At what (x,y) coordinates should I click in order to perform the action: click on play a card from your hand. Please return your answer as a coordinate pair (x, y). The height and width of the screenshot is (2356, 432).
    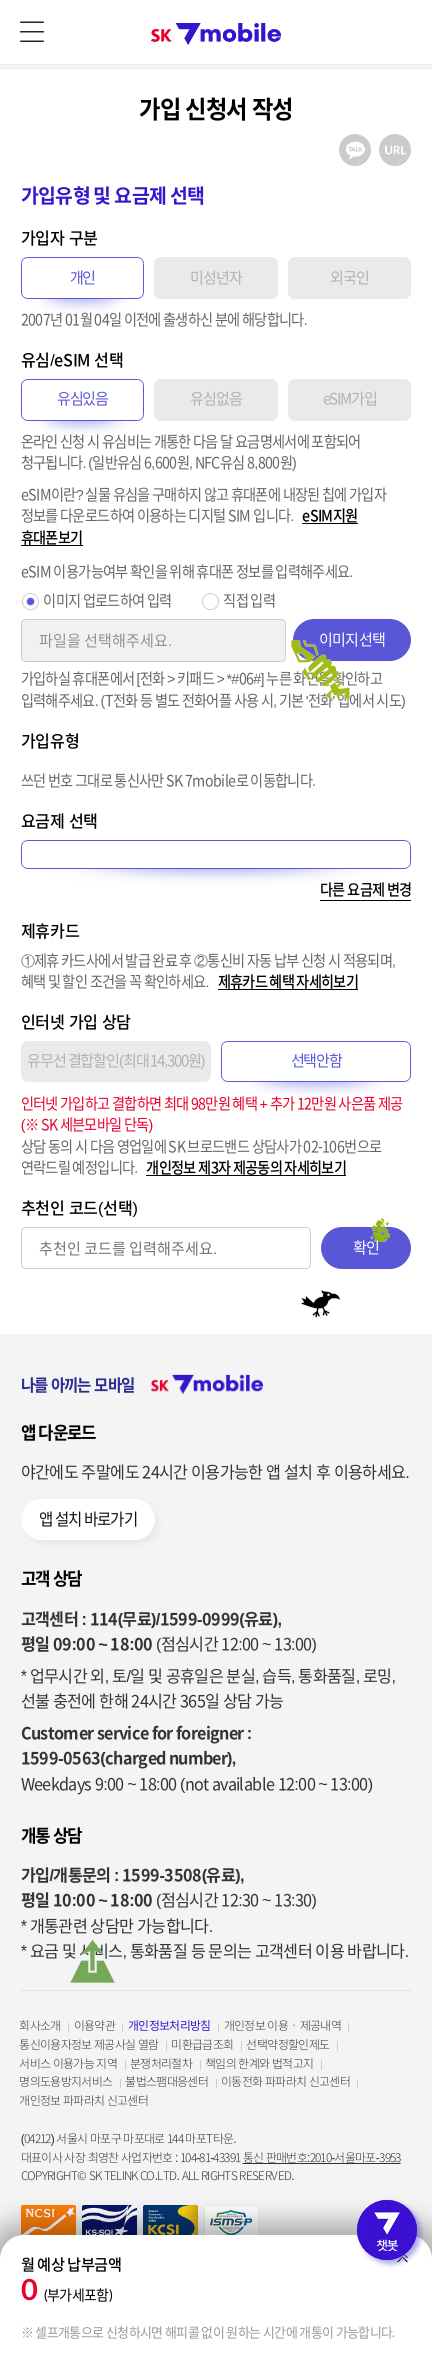
    Looking at the image, I should click on (92, 1960).